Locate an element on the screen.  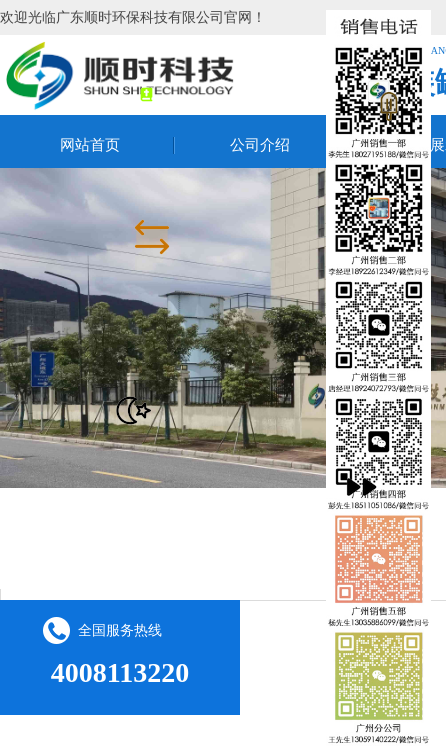
skip forward in media playback is located at coordinates (361, 487).